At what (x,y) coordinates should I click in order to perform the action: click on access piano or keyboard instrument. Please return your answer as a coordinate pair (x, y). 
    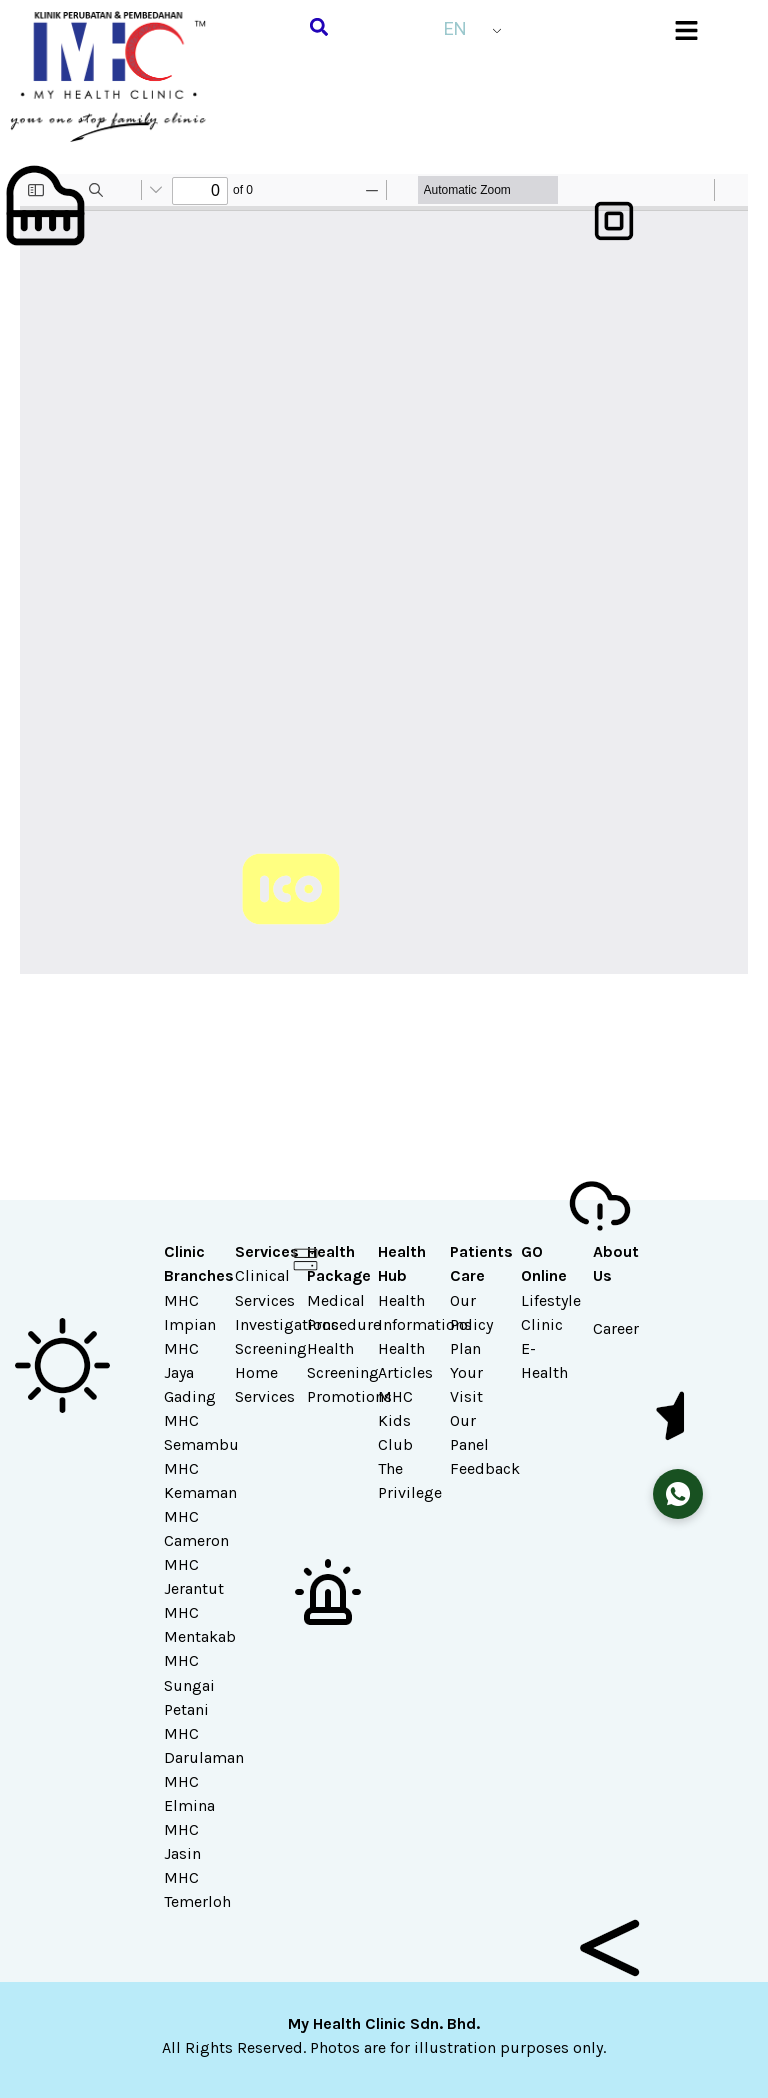
    Looking at the image, I should click on (45, 206).